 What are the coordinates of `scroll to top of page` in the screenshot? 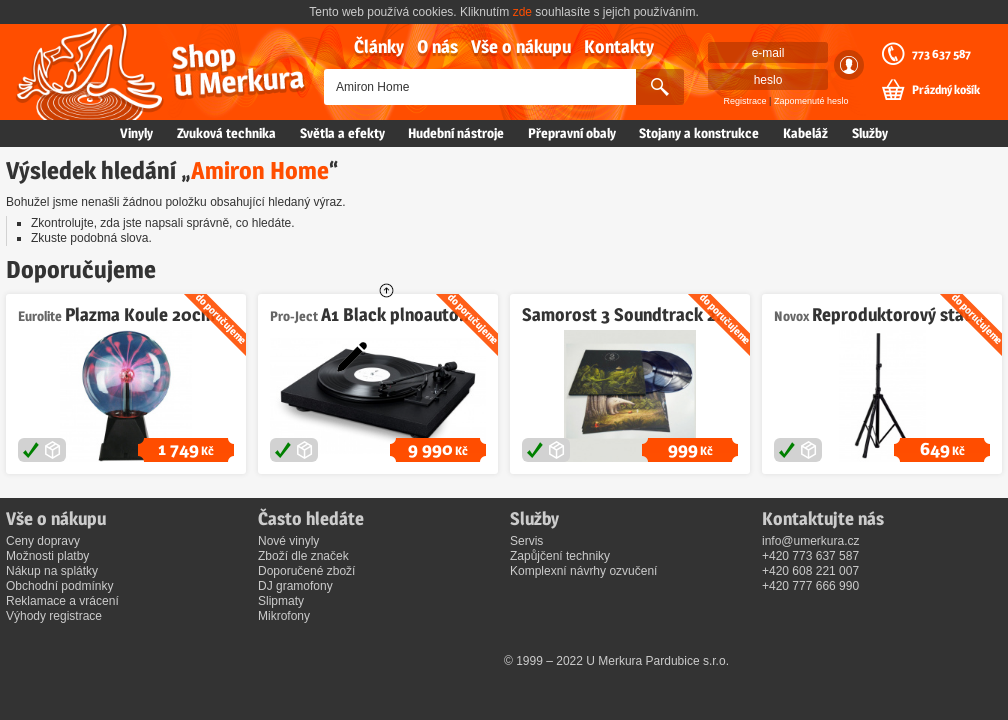 It's located at (386, 290).